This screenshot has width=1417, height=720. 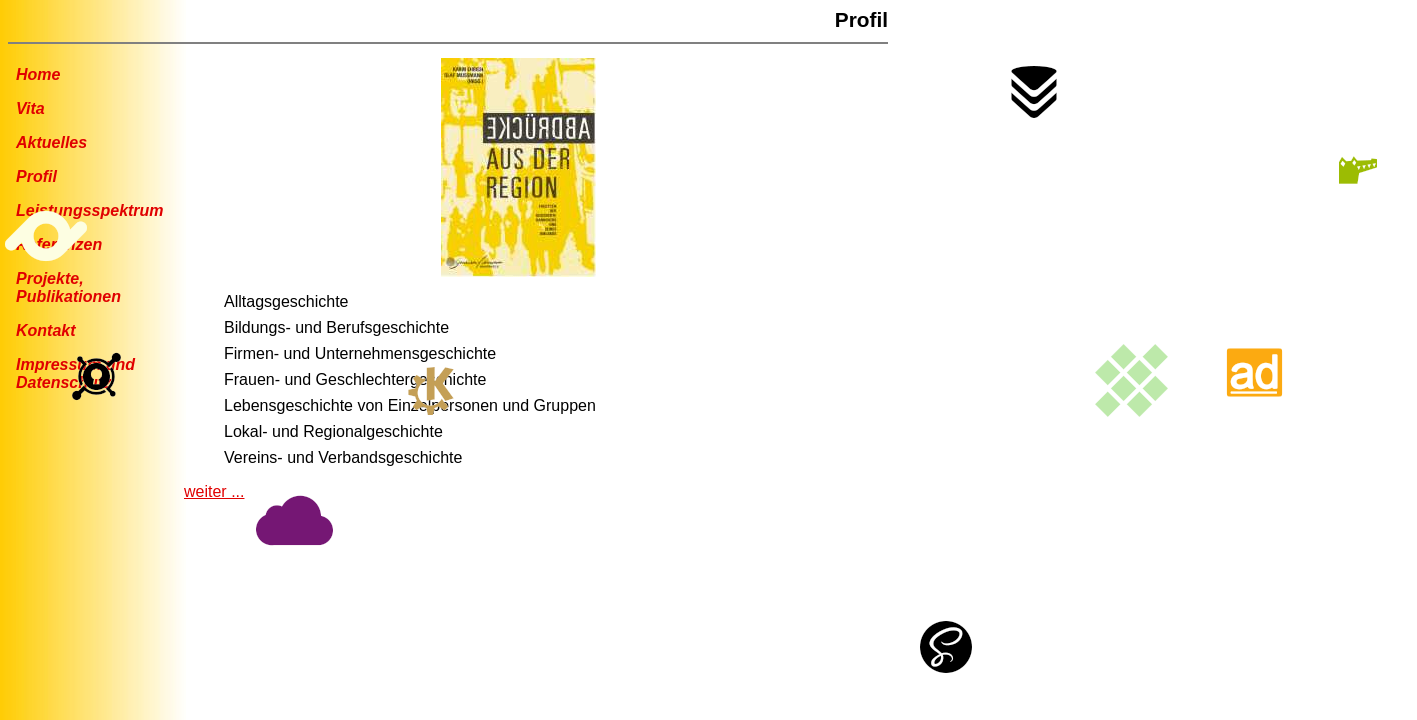 What do you see at coordinates (1254, 372) in the screenshot?
I see `Adversal advertising platform logo` at bounding box center [1254, 372].